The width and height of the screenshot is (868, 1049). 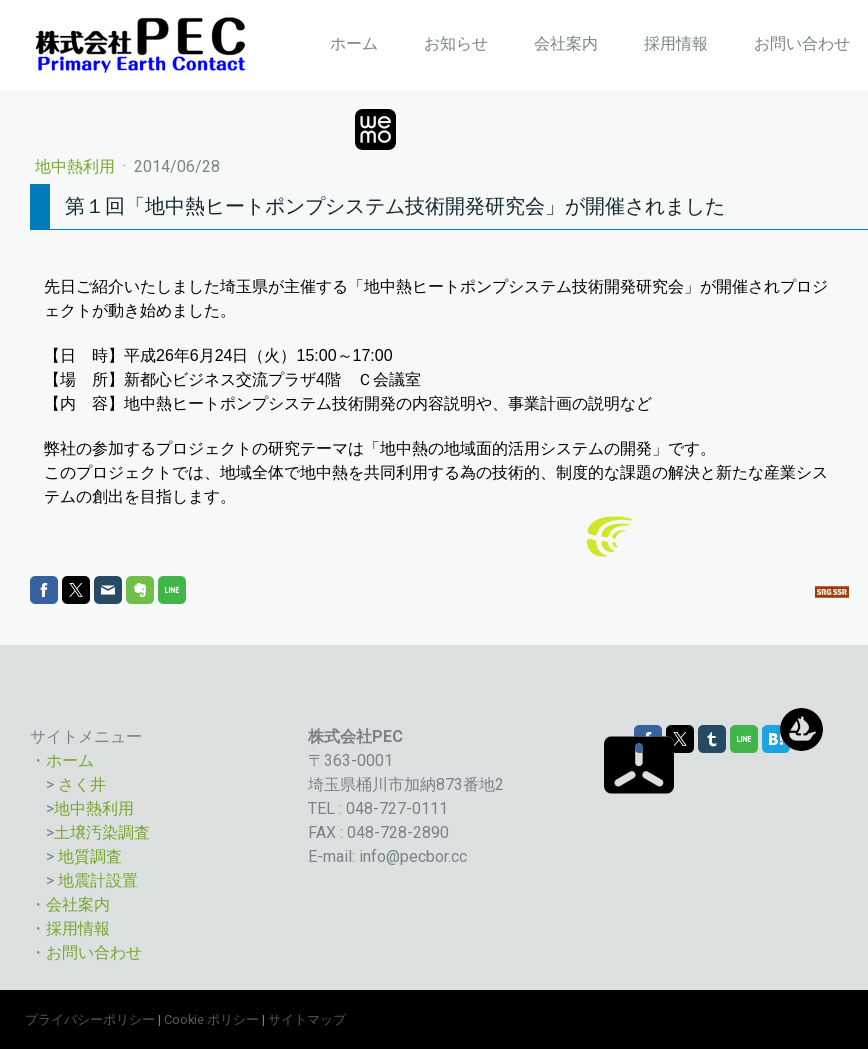 I want to click on SRG SSR Swiss broadcasting company logo, so click(x=832, y=592).